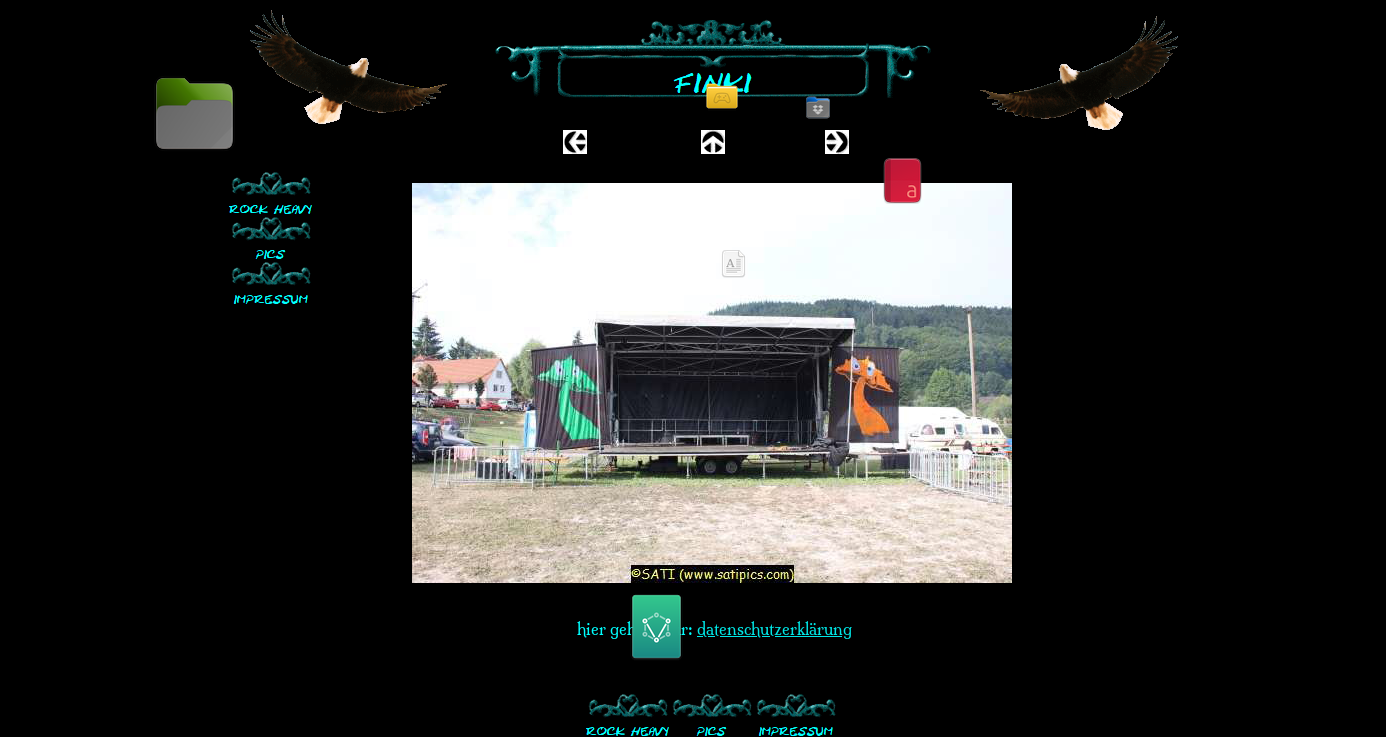 This screenshot has height=737, width=1386. I want to click on open your Dropbox folder, so click(818, 107).